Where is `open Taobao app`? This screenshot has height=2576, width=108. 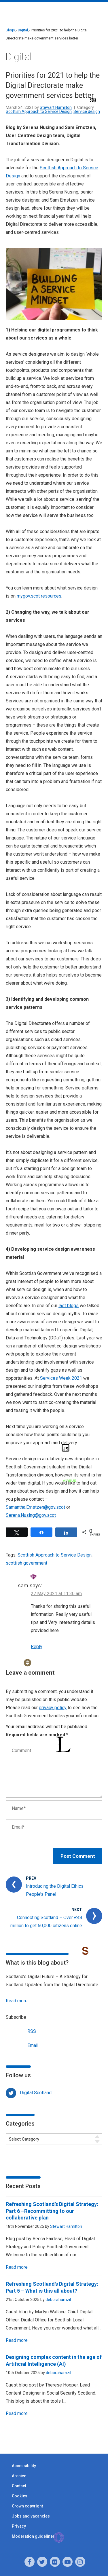
open Taobao app is located at coordinates (93, 100).